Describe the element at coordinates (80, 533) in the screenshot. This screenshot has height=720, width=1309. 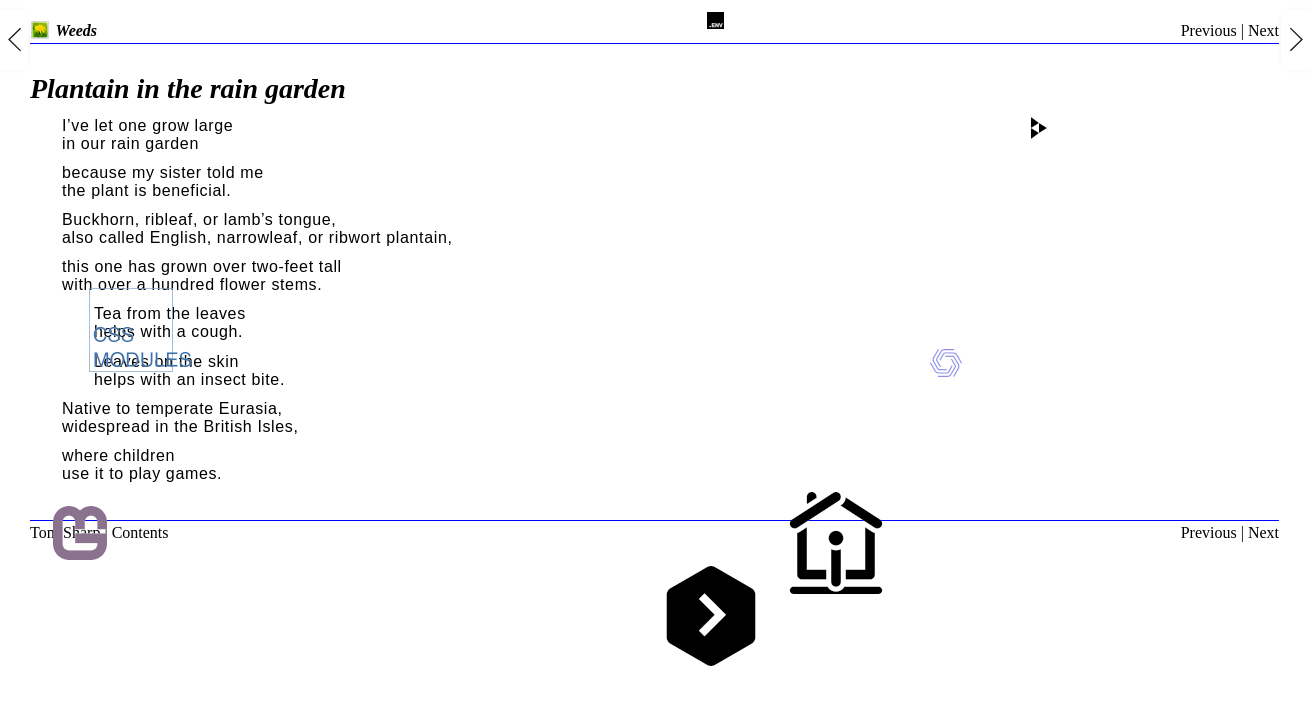
I see `MonoGame framework logo` at that location.